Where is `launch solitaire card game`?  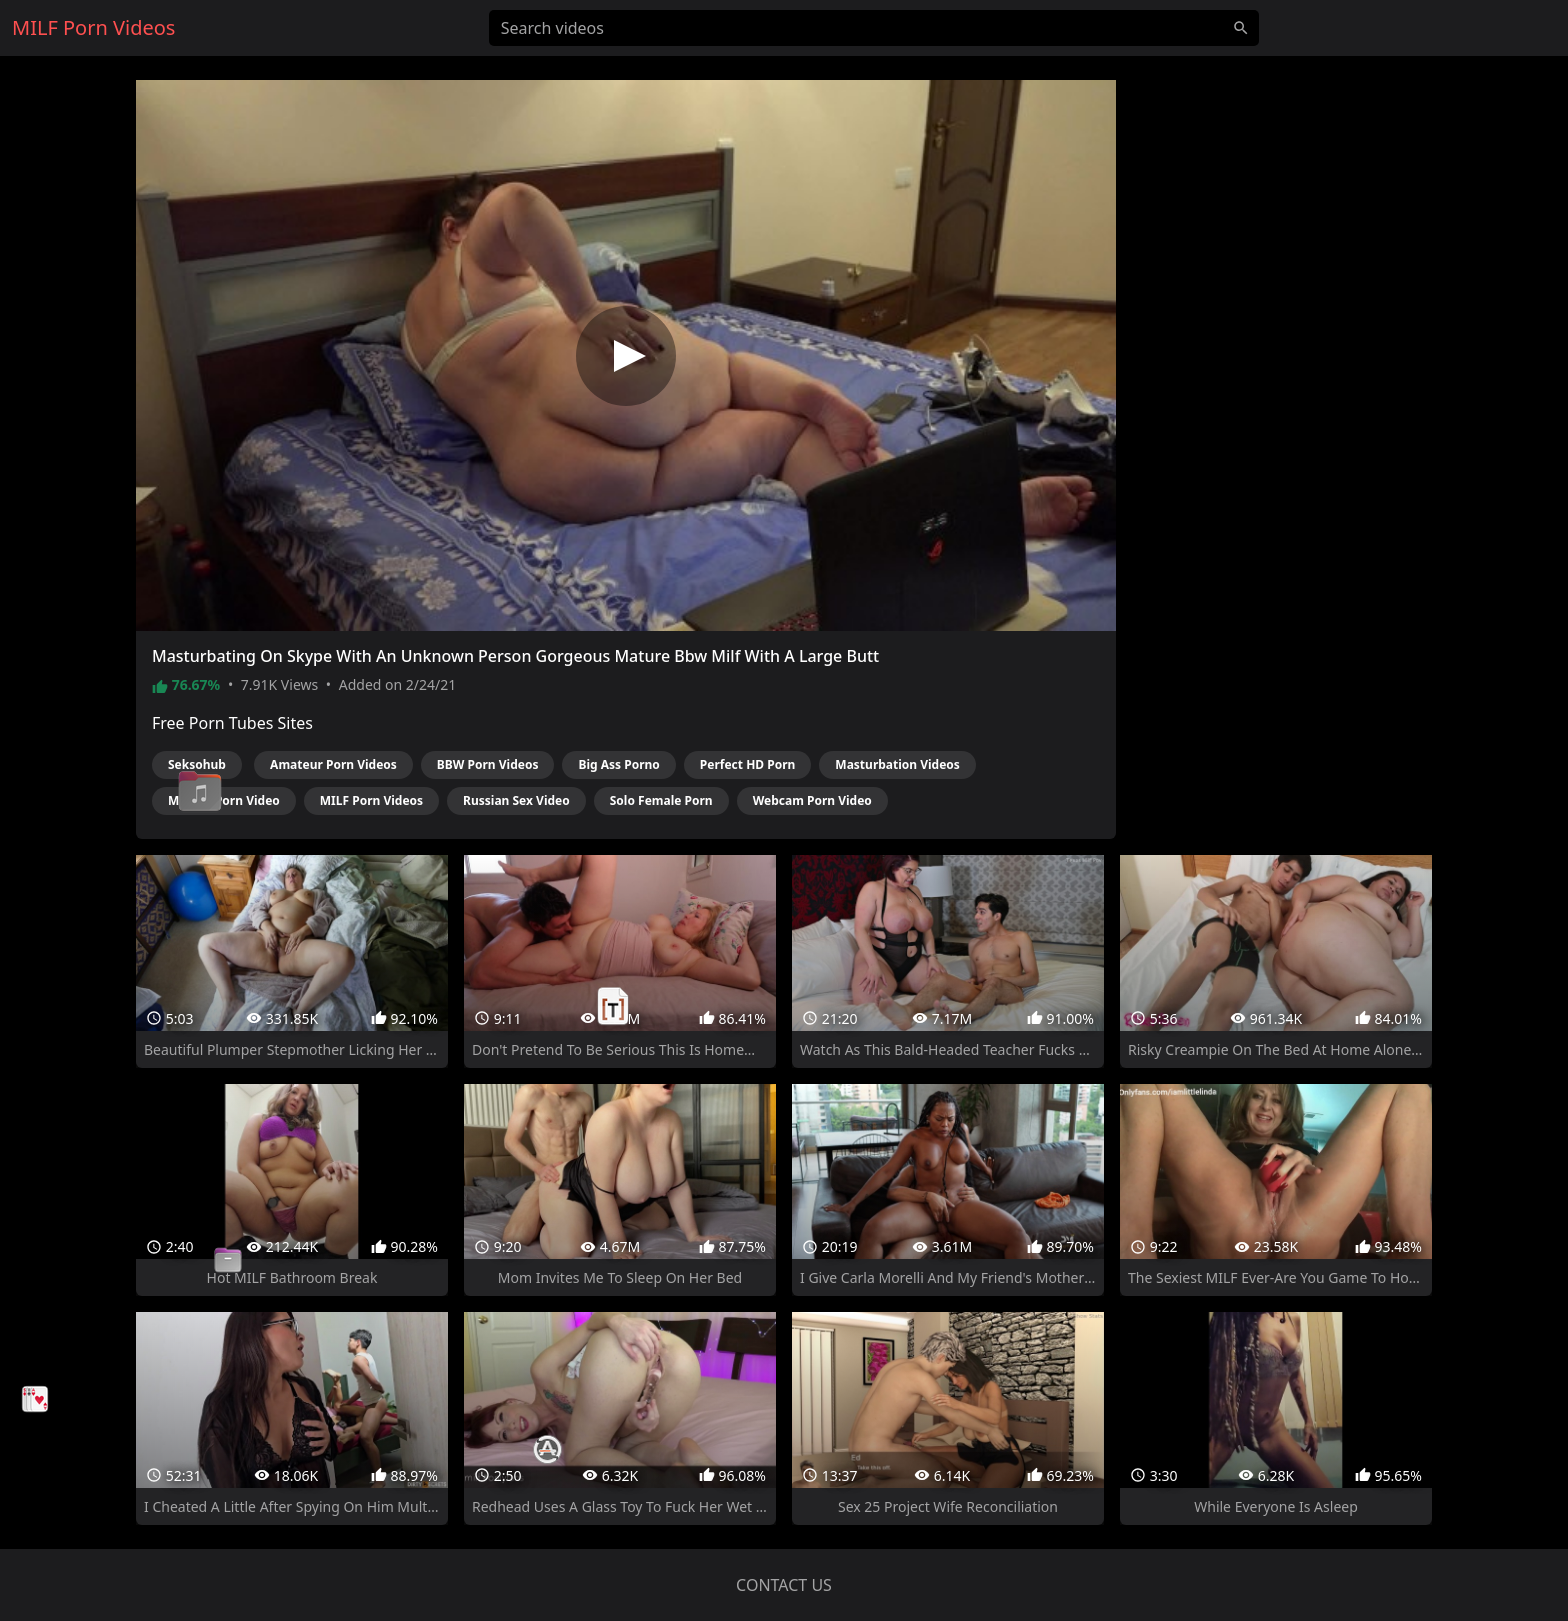
launch solitaire card game is located at coordinates (35, 1399).